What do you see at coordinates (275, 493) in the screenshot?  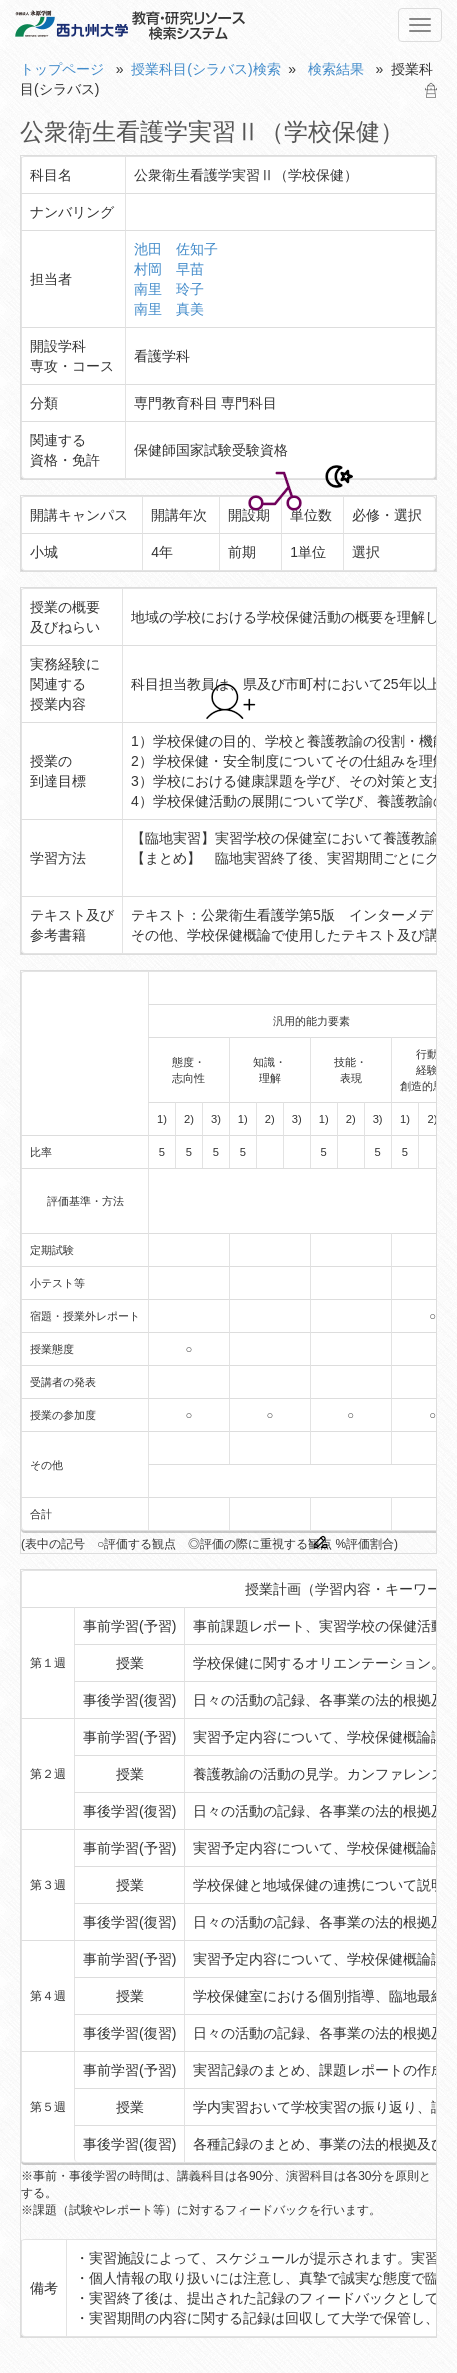 I see `select scooter as transportation mode` at bounding box center [275, 493].